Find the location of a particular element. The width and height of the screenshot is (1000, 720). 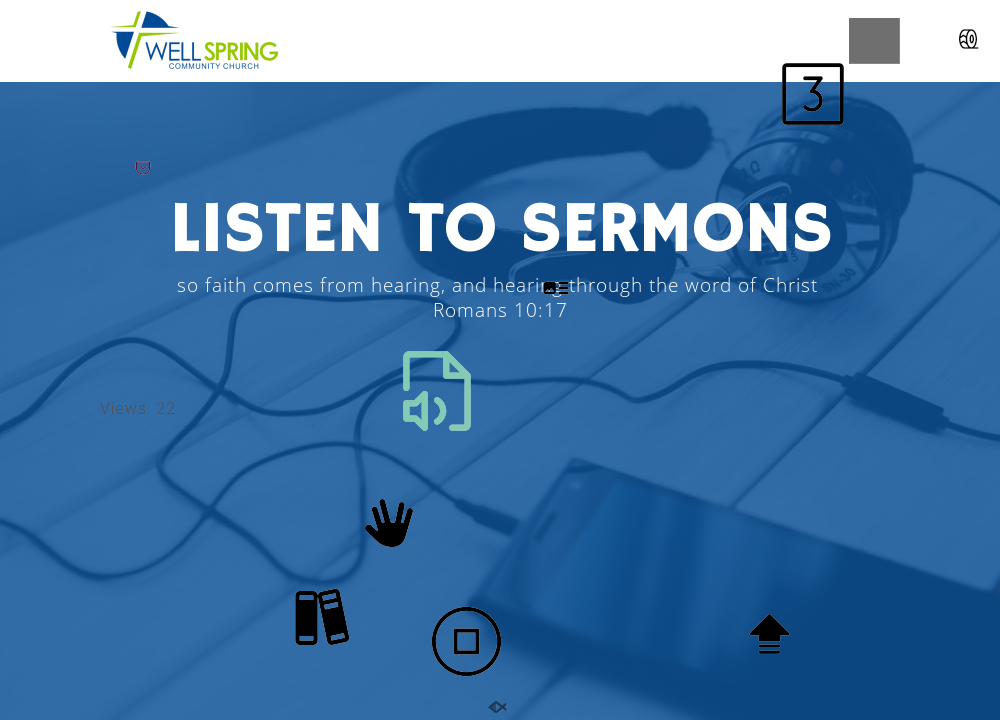

view article or media with thumbnail preview is located at coordinates (556, 288).